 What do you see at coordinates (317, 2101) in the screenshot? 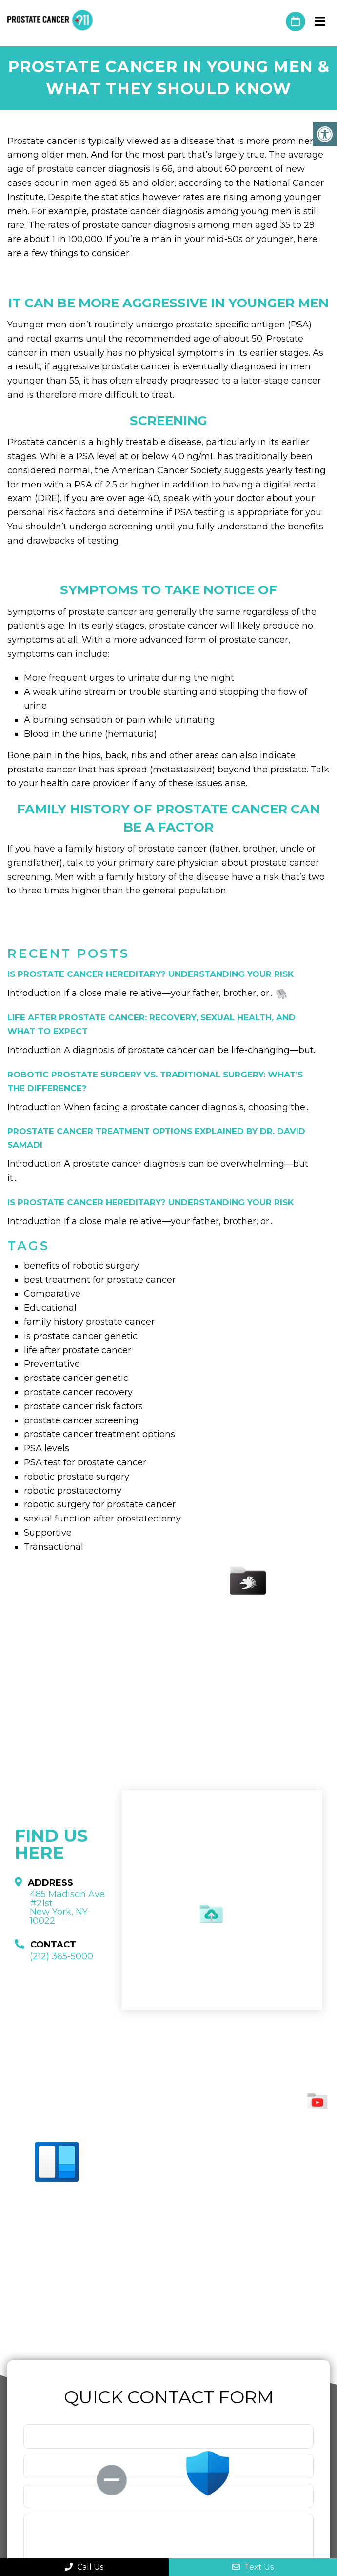
I see `open folder containing YouTube downloads` at bounding box center [317, 2101].